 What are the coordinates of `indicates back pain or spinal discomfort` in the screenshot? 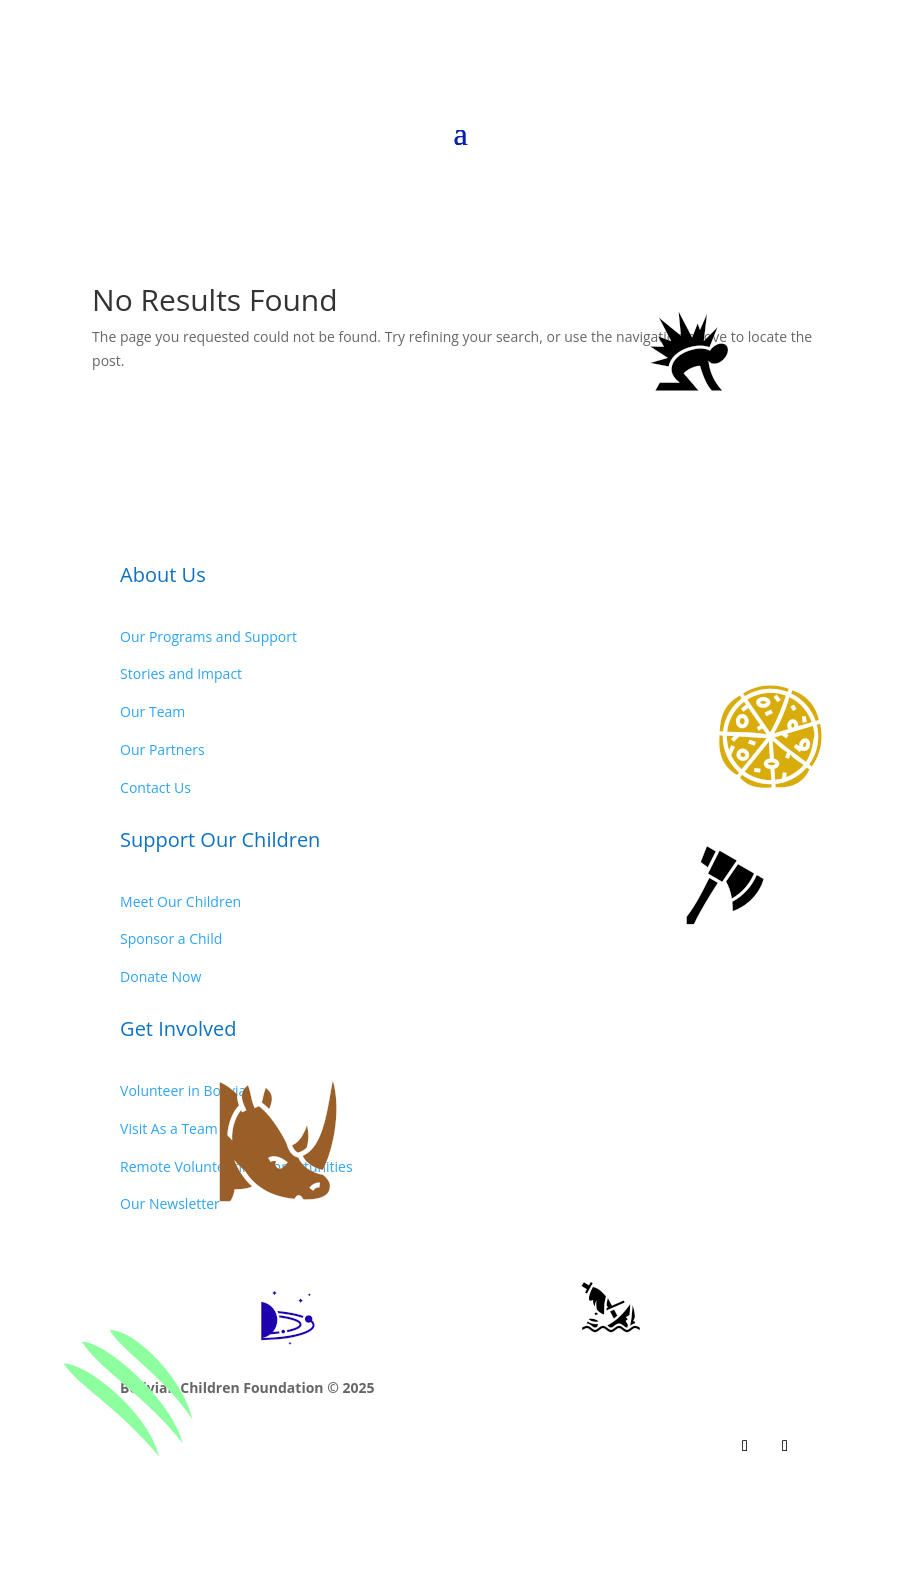 It's located at (688, 351).